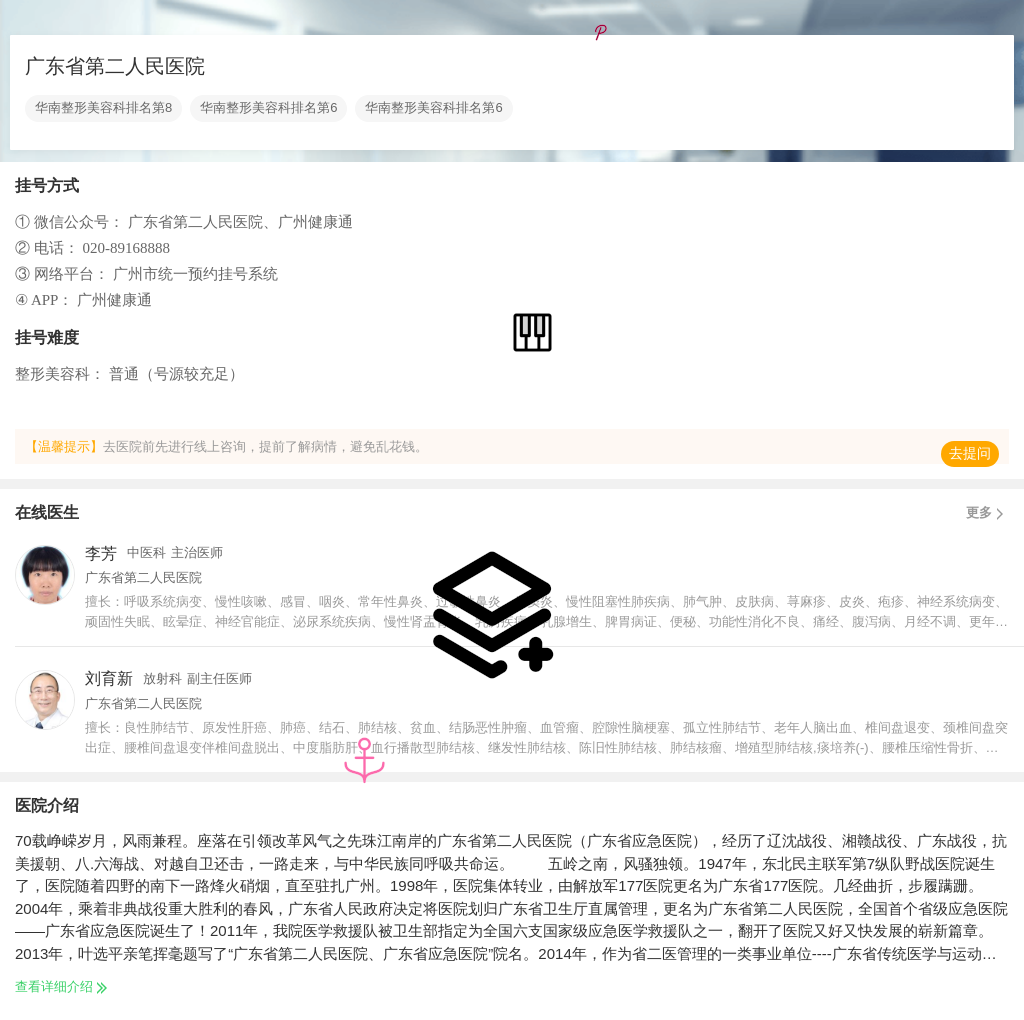 This screenshot has height=1020, width=1024. I want to click on anchor a link or section on a page, so click(364, 759).